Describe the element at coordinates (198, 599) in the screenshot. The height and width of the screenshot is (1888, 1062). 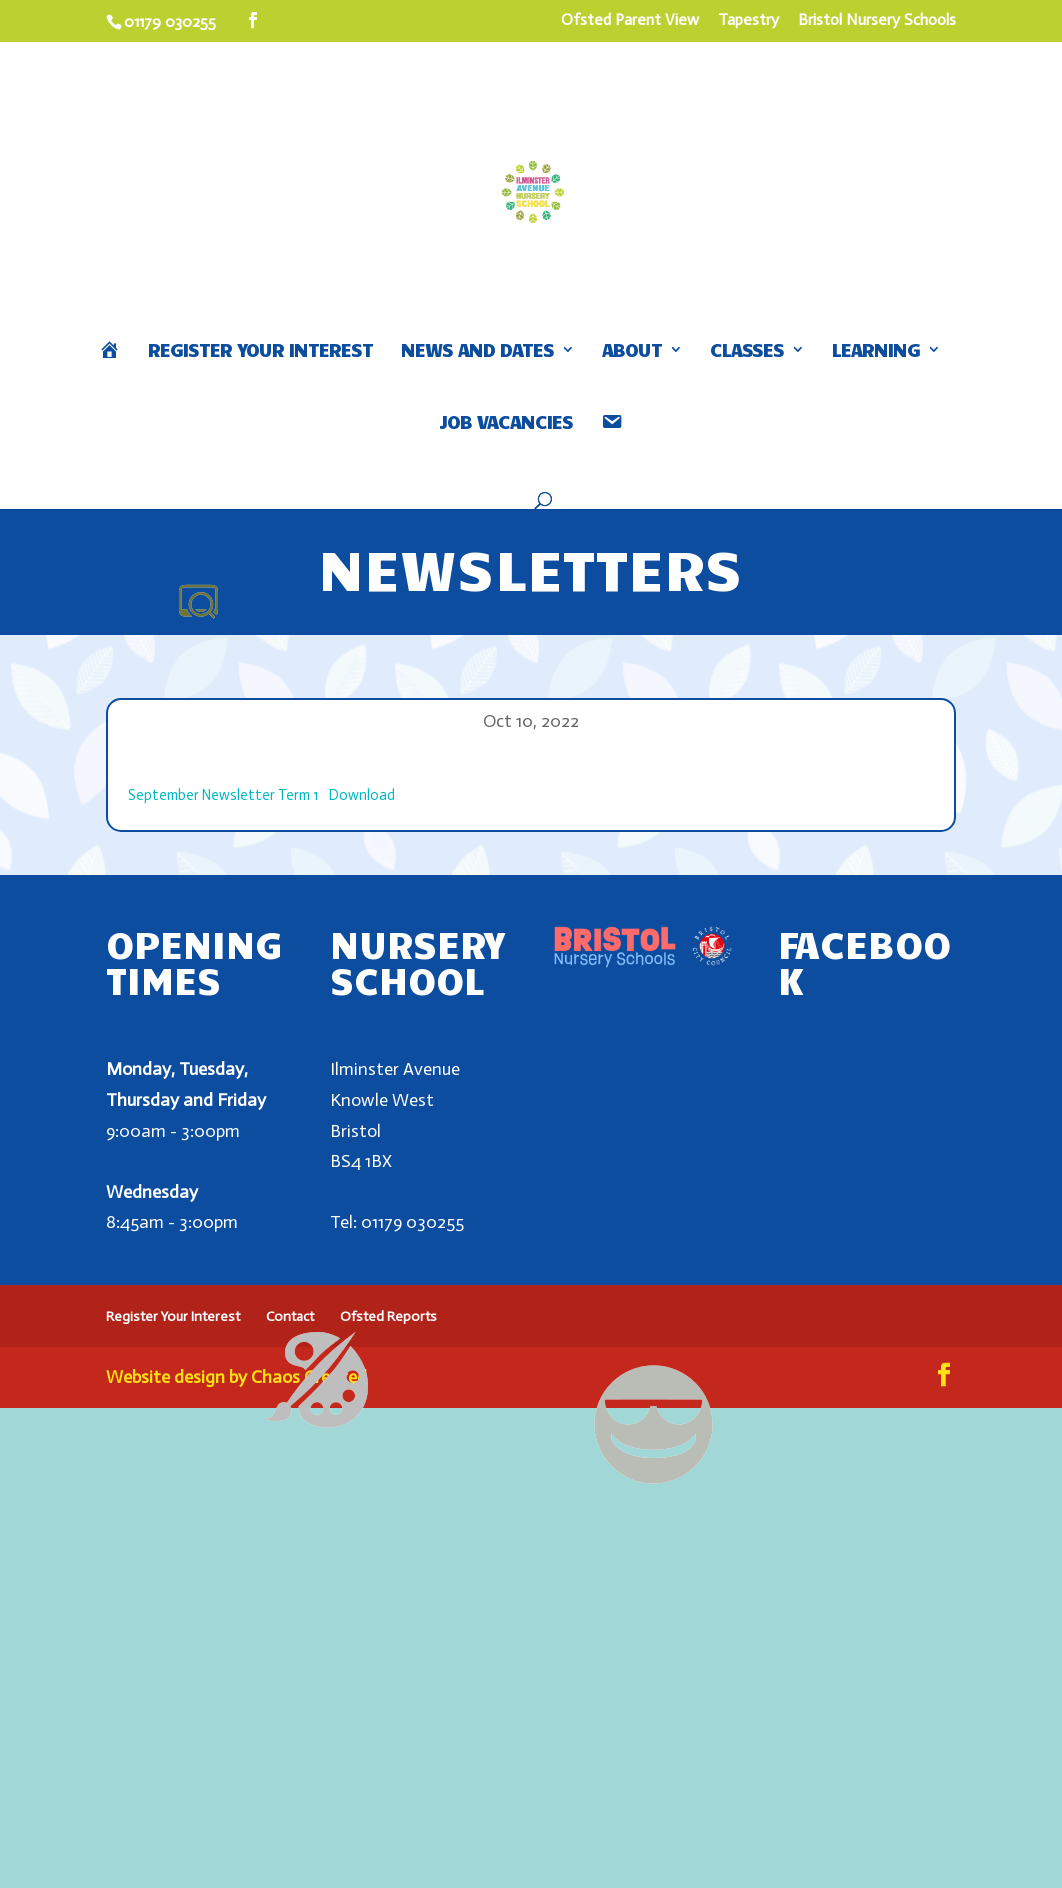
I see `open image viewer application` at that location.